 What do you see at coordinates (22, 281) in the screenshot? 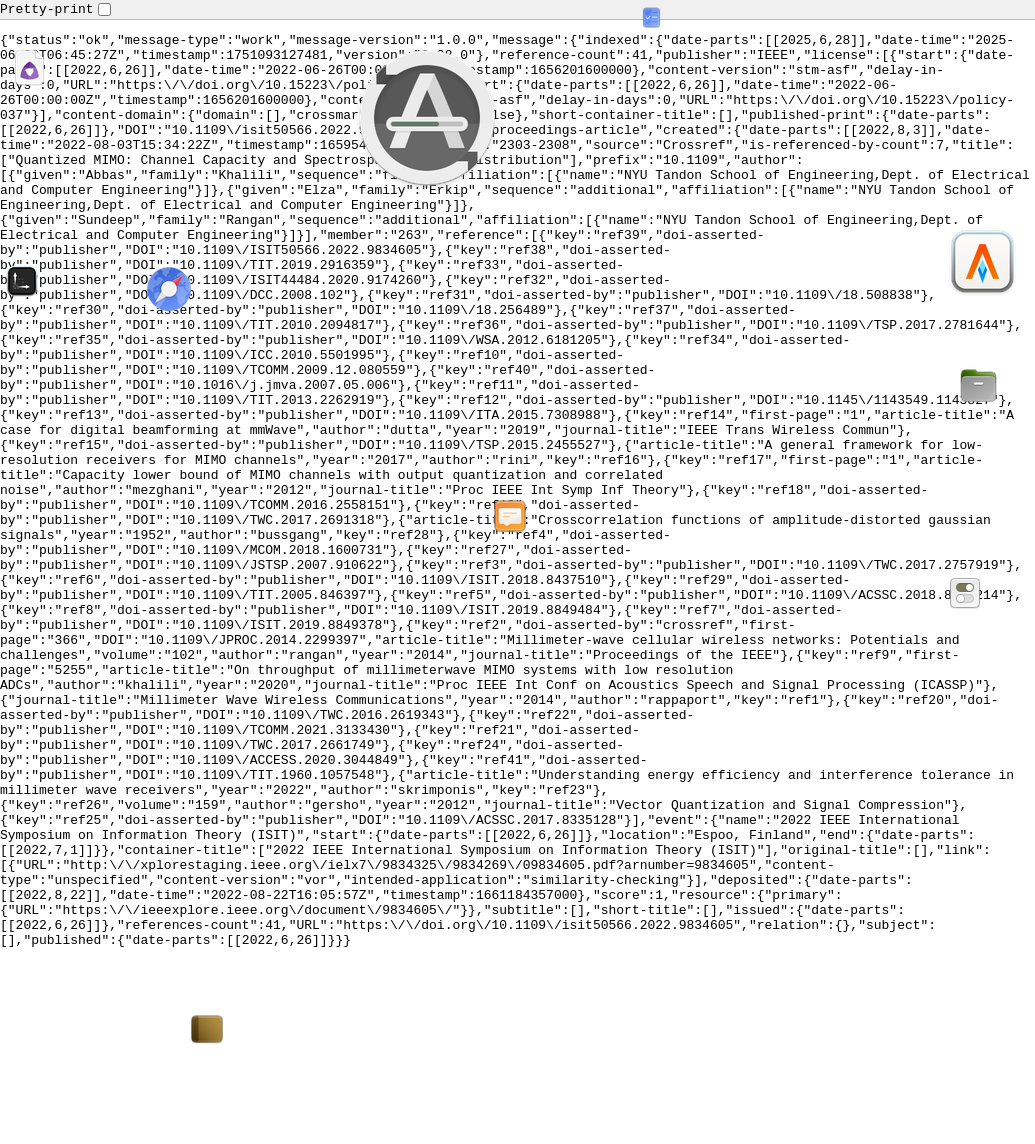
I see `open display preferences` at bounding box center [22, 281].